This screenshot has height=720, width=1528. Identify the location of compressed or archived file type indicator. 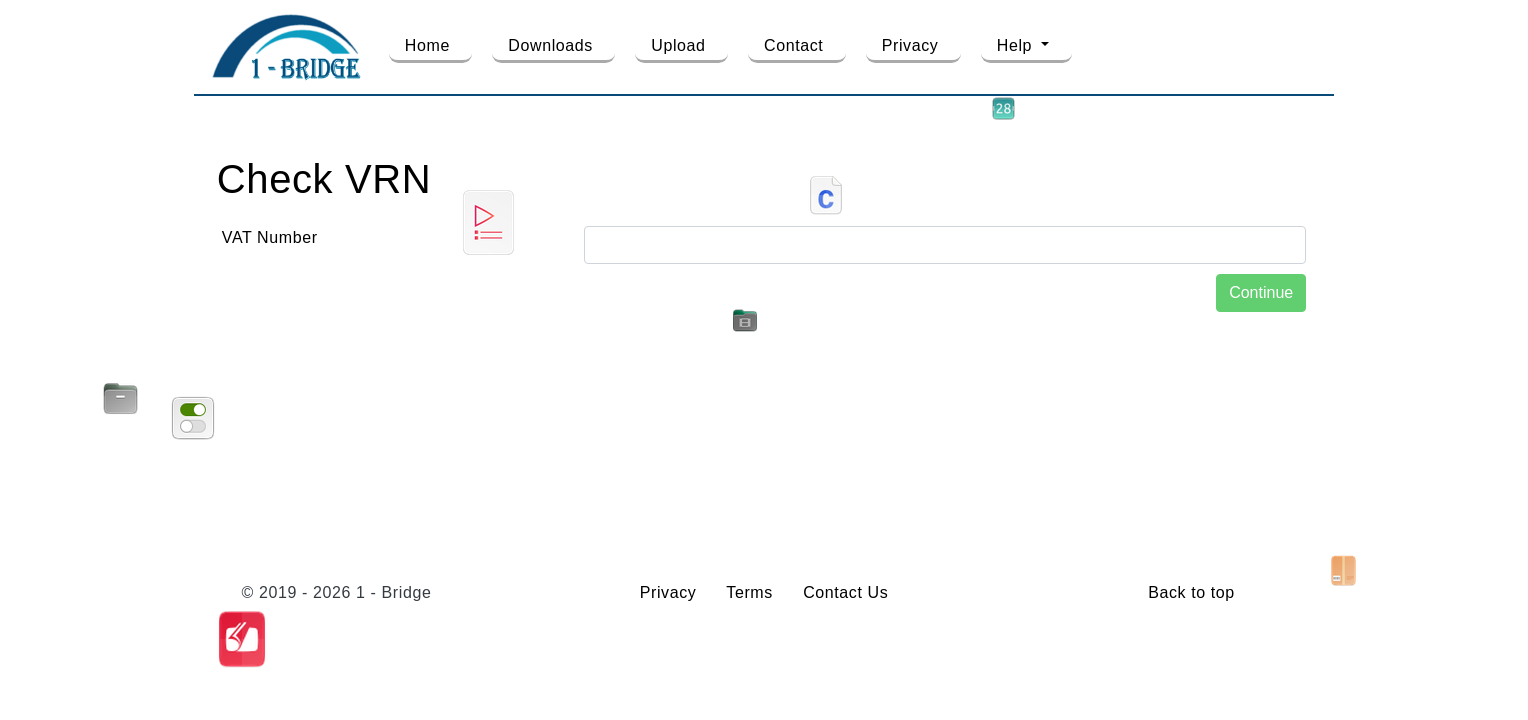
(1343, 570).